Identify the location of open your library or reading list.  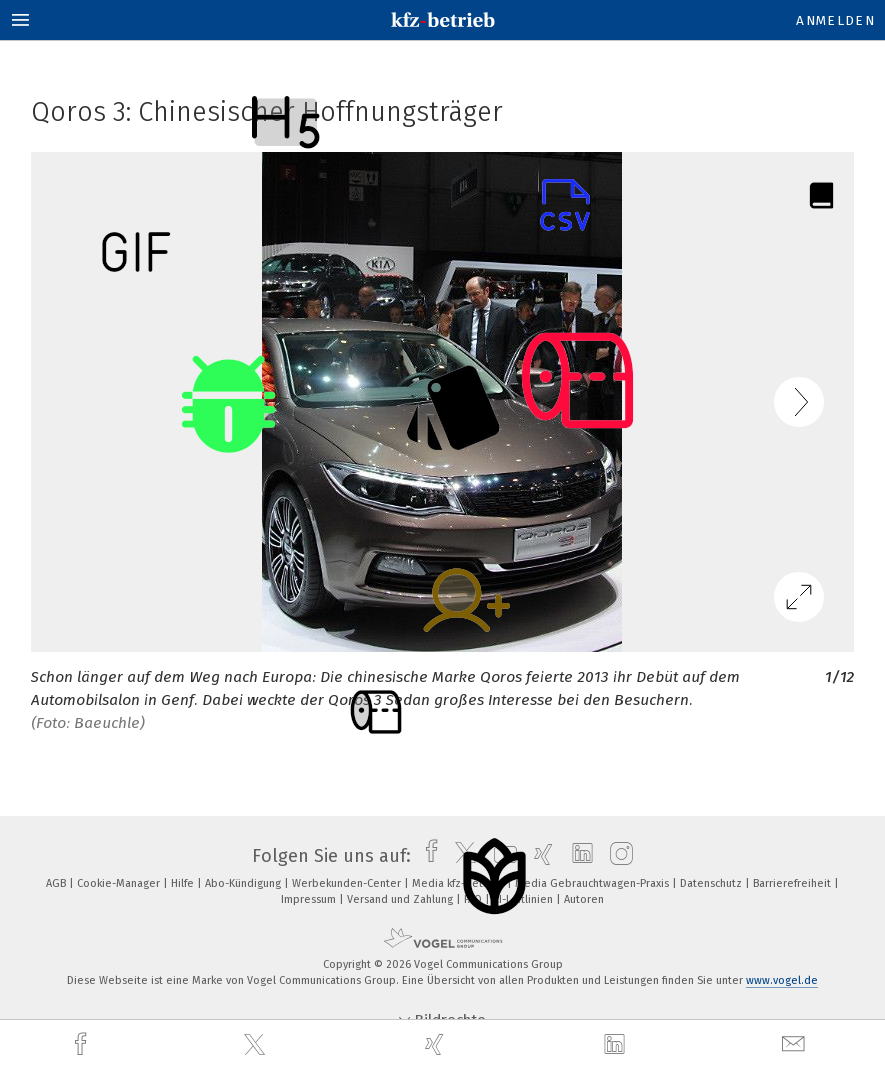
(821, 195).